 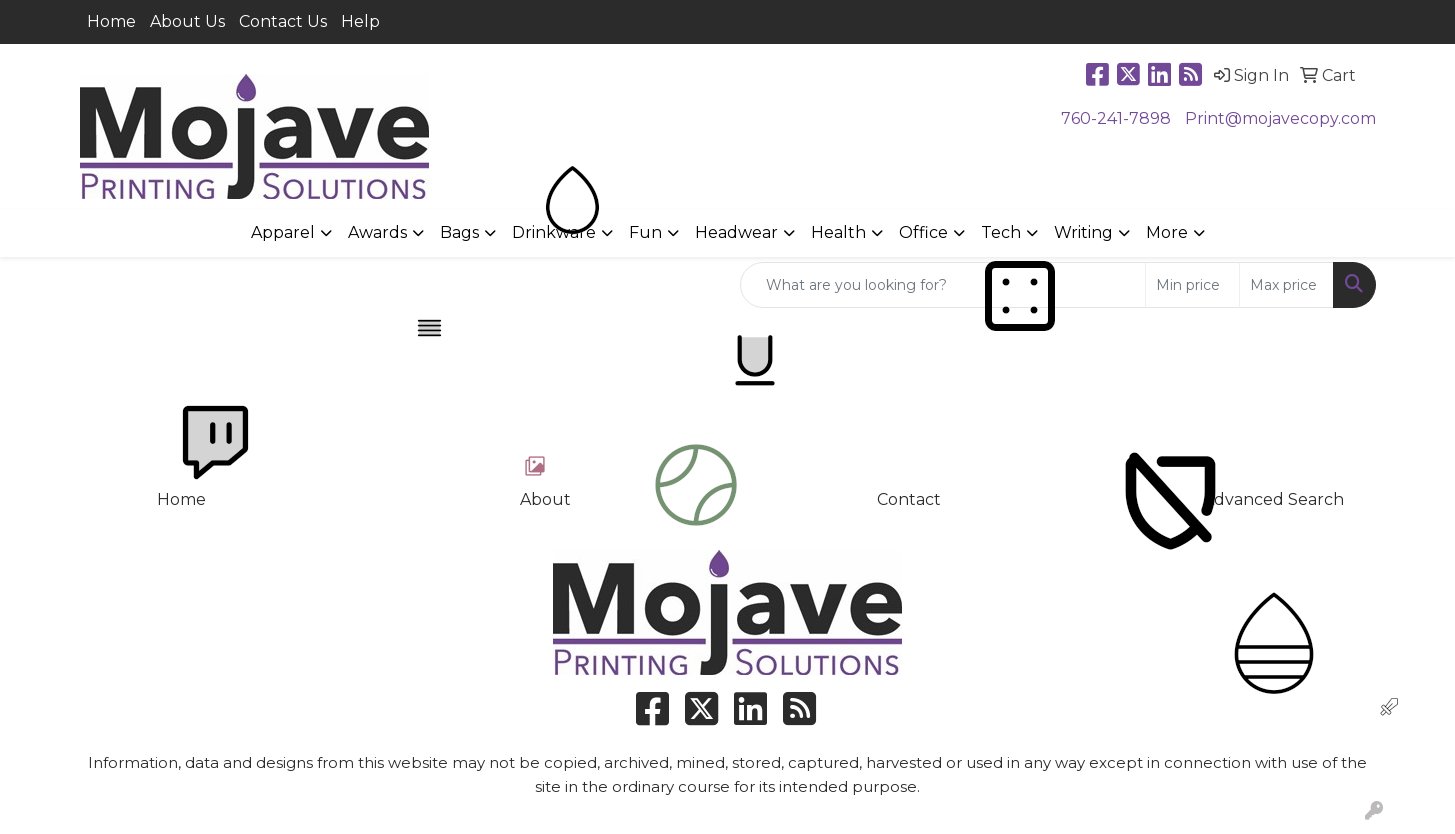 I want to click on open the Twitch app, so click(x=215, y=438).